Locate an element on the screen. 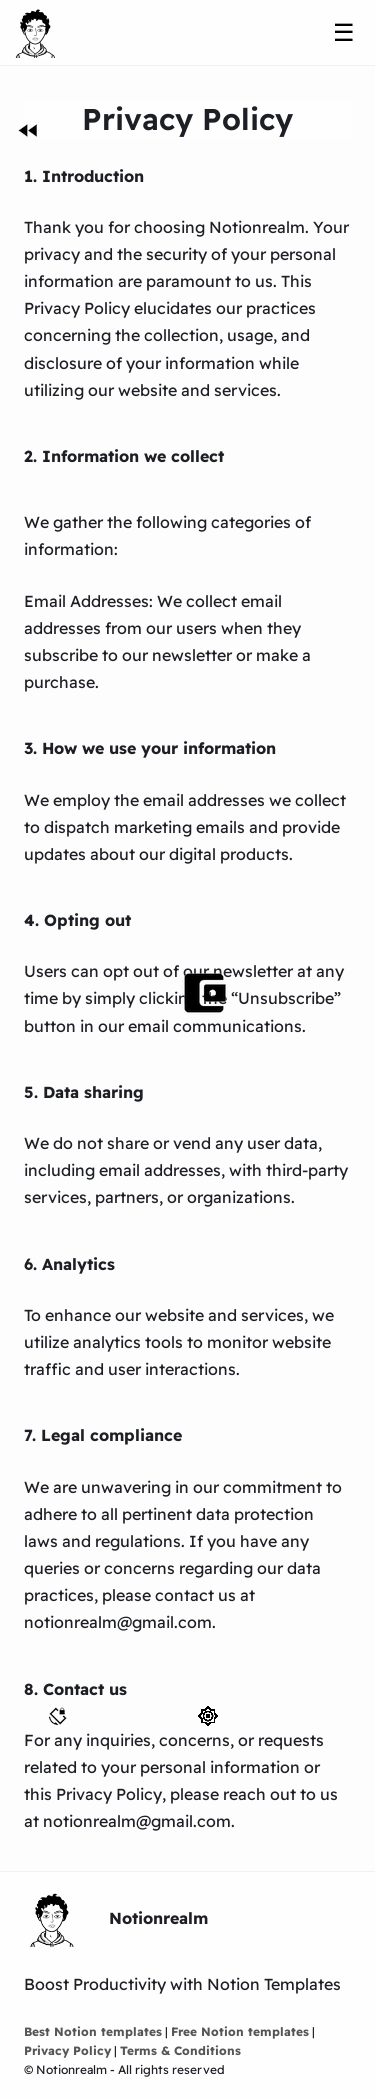 This screenshot has width=375, height=2099. lock screen rotation to current orientation is located at coordinates (58, 1716).